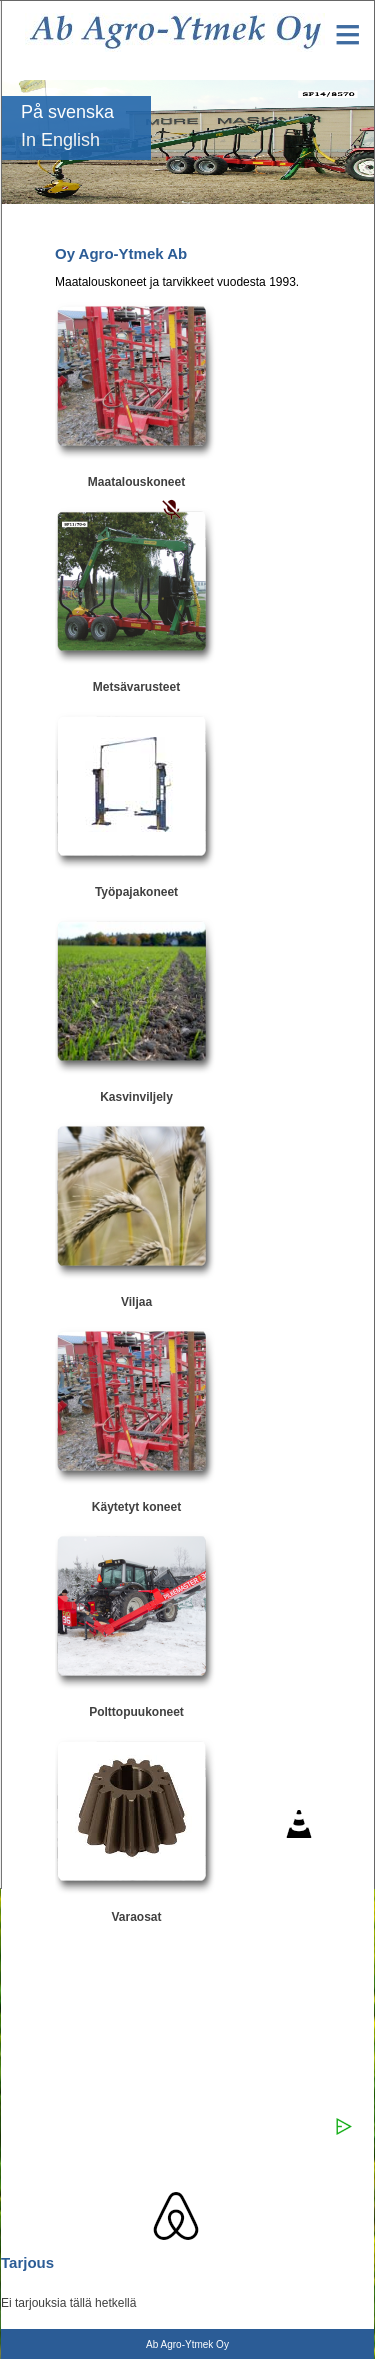 The image size is (375, 2359). What do you see at coordinates (176, 2216) in the screenshot?
I see `open the Airbnb app` at bounding box center [176, 2216].